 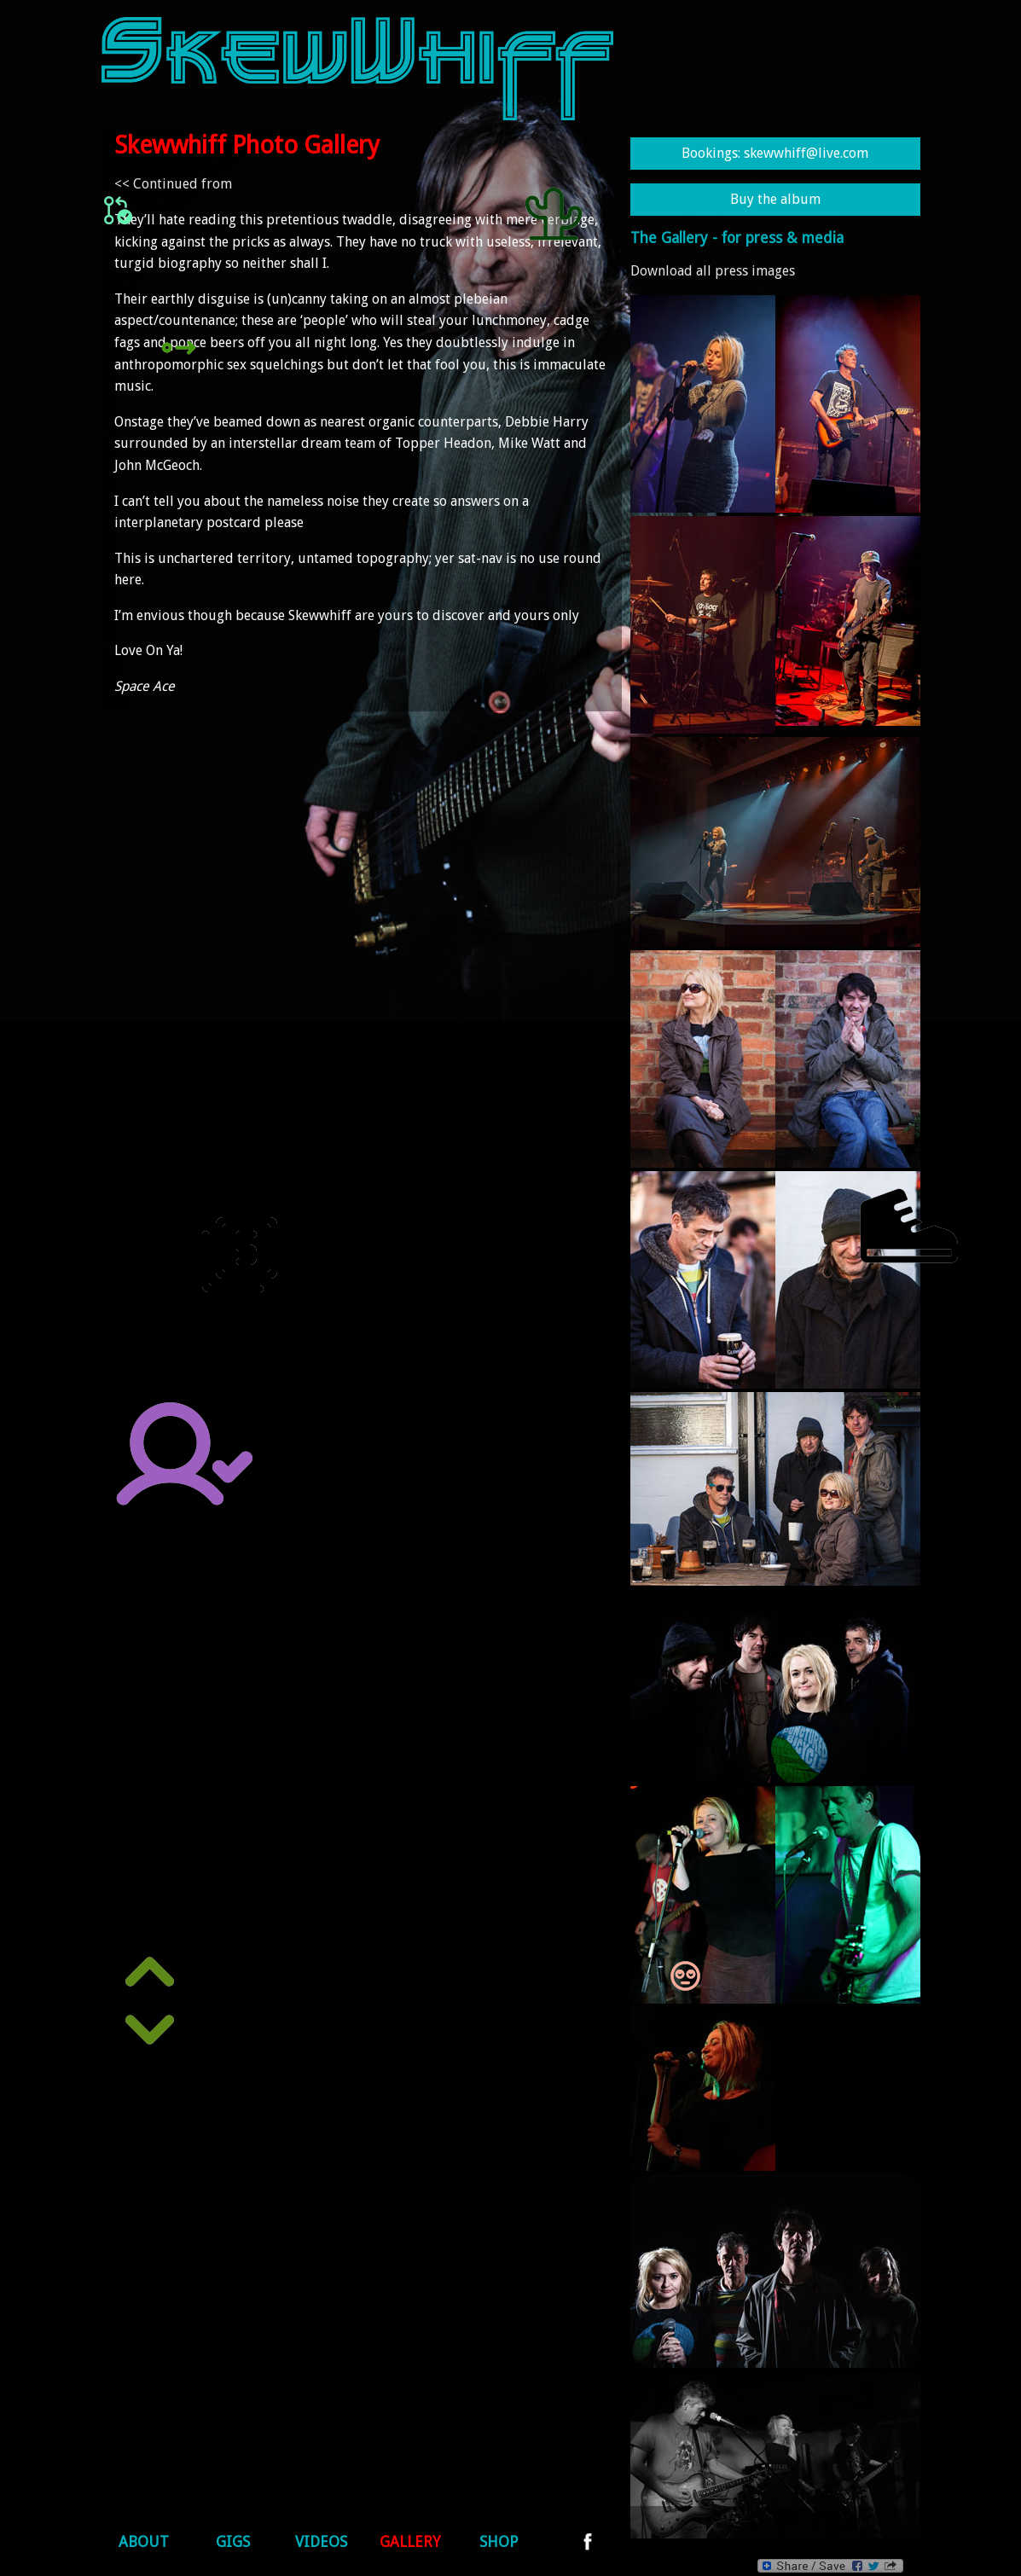 I want to click on user verified or approved, so click(x=181, y=1458).